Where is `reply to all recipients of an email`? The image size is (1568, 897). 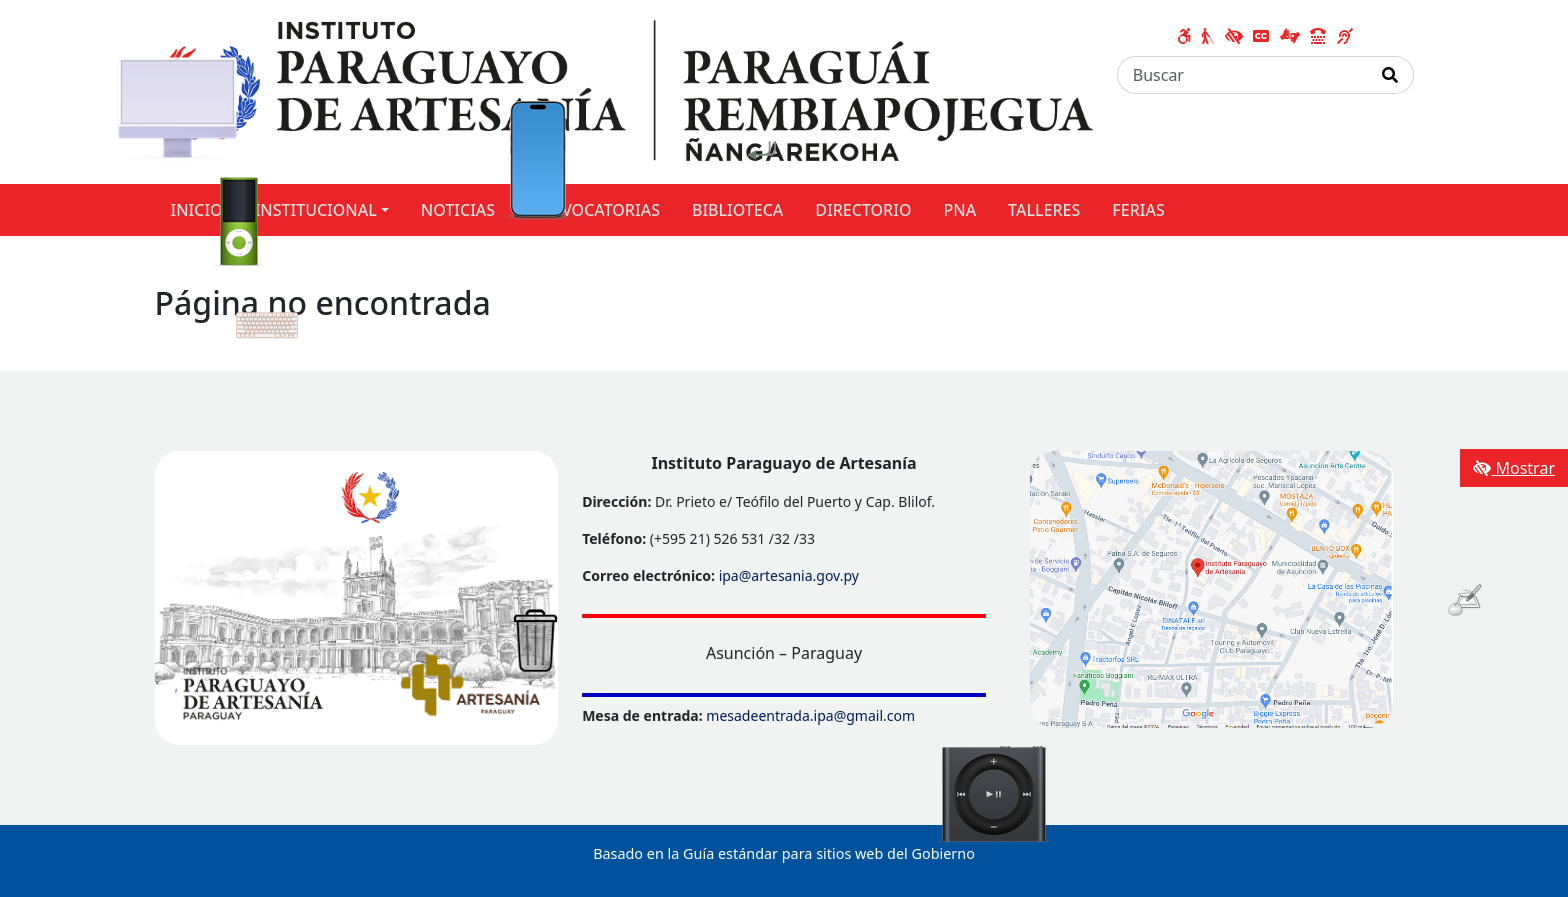
reply to all recipients of an email is located at coordinates (761, 148).